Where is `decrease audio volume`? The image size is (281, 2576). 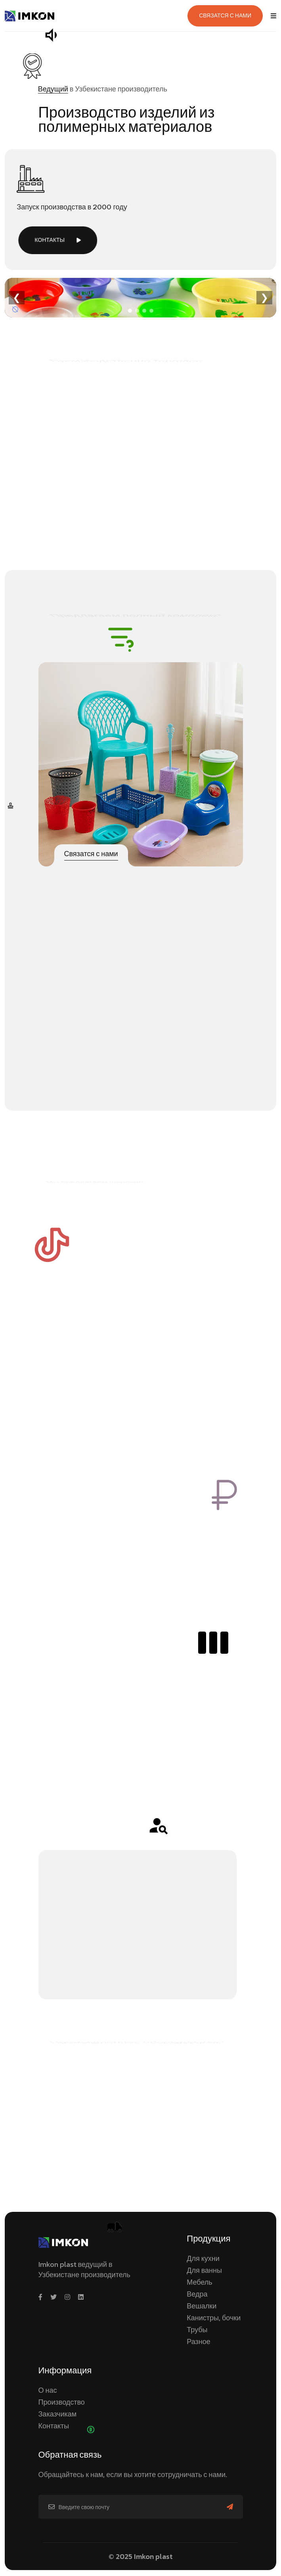 decrease audio volume is located at coordinates (51, 35).